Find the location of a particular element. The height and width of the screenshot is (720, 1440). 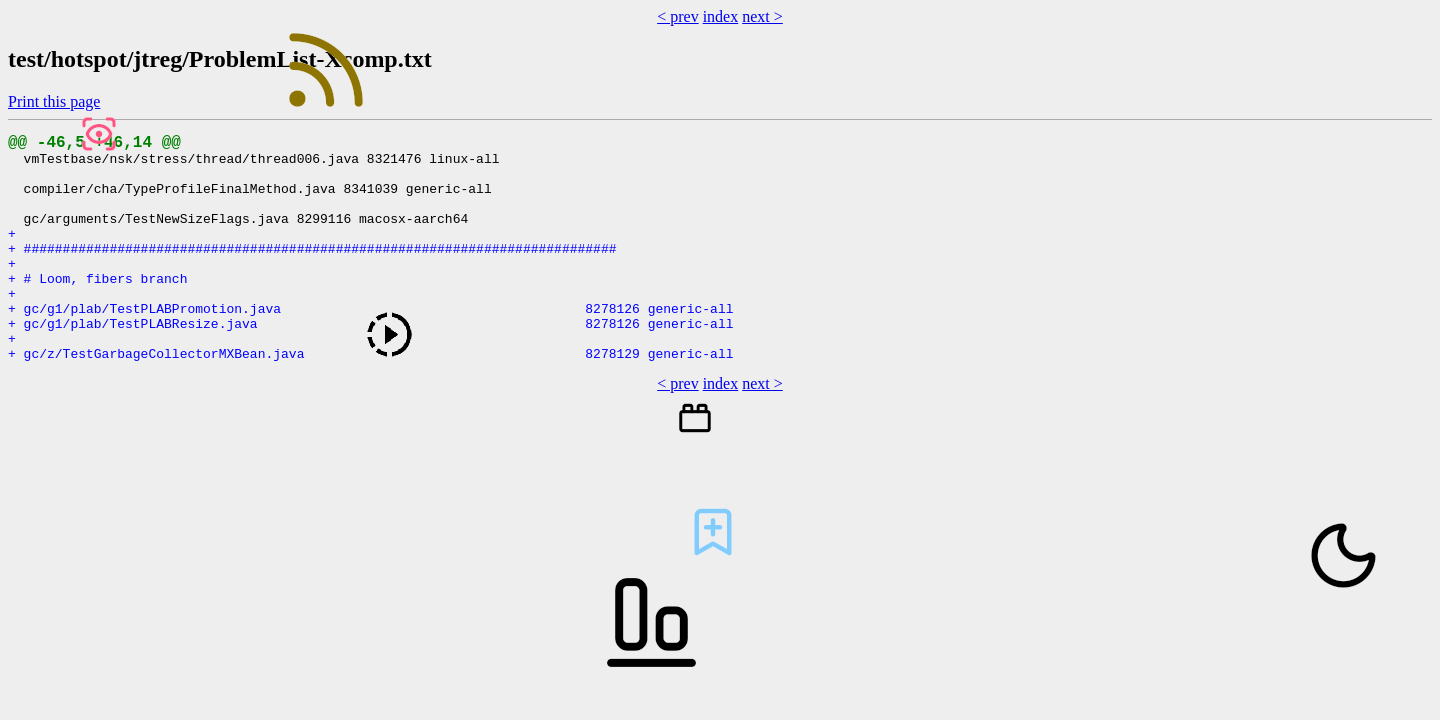

toggle dark mode or night theme is located at coordinates (1343, 555).